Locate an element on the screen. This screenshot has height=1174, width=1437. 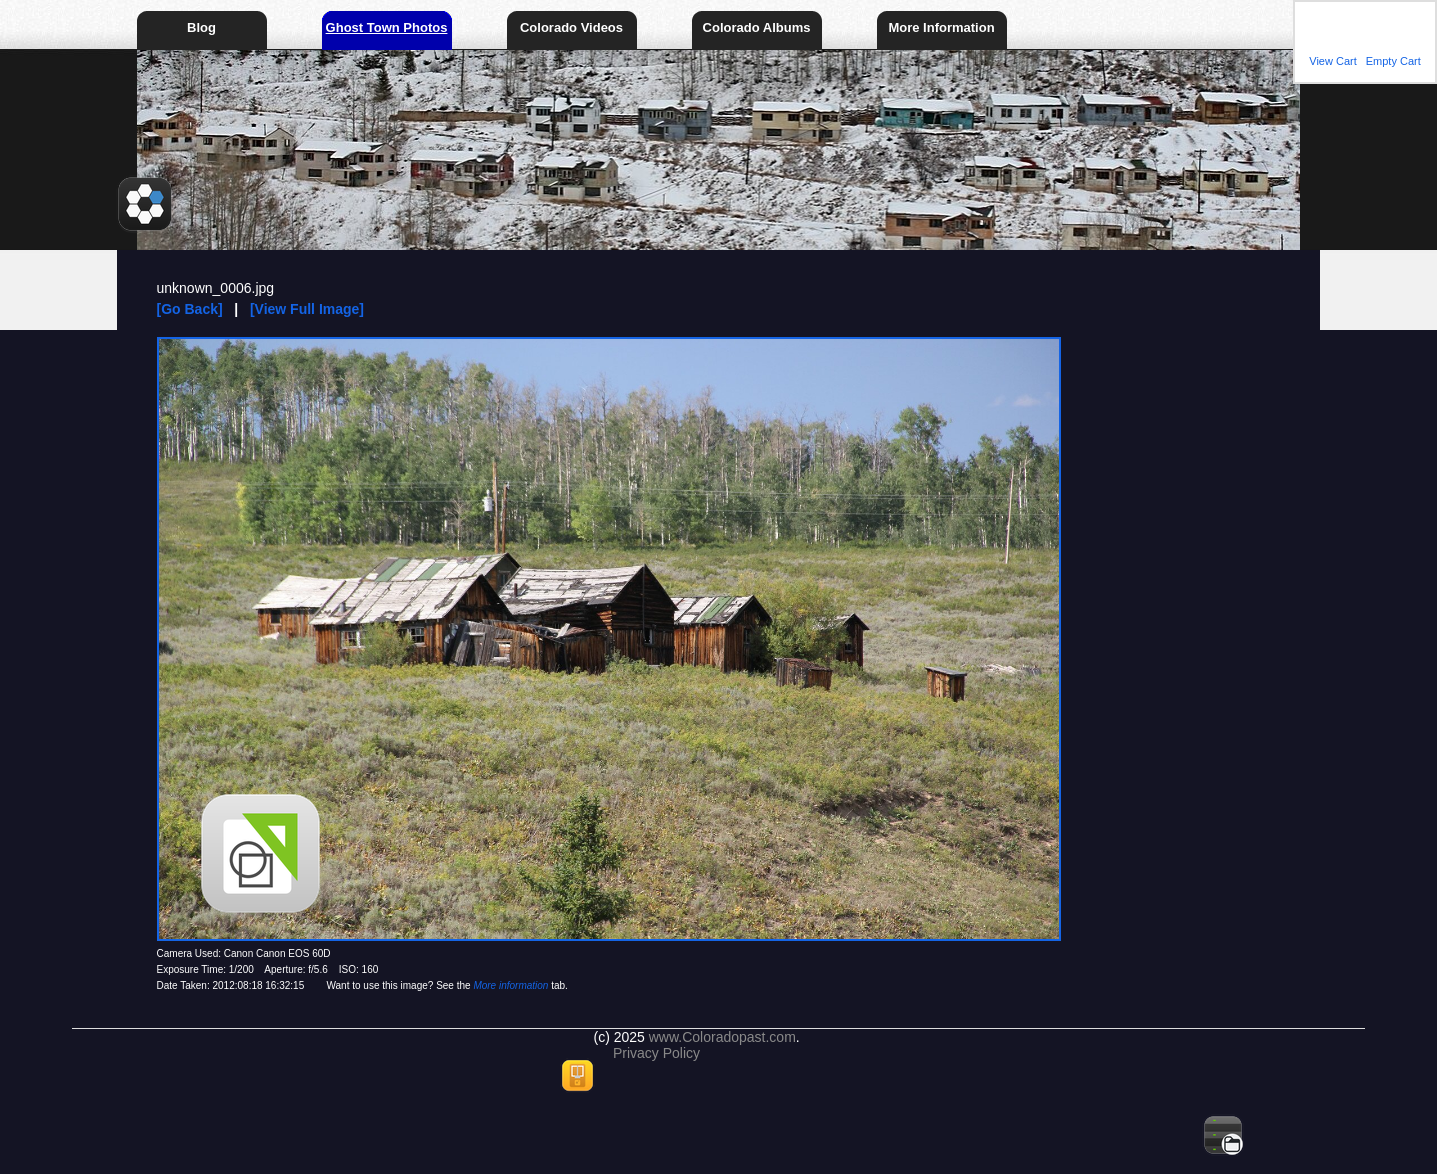
launch robocraft game is located at coordinates (145, 204).